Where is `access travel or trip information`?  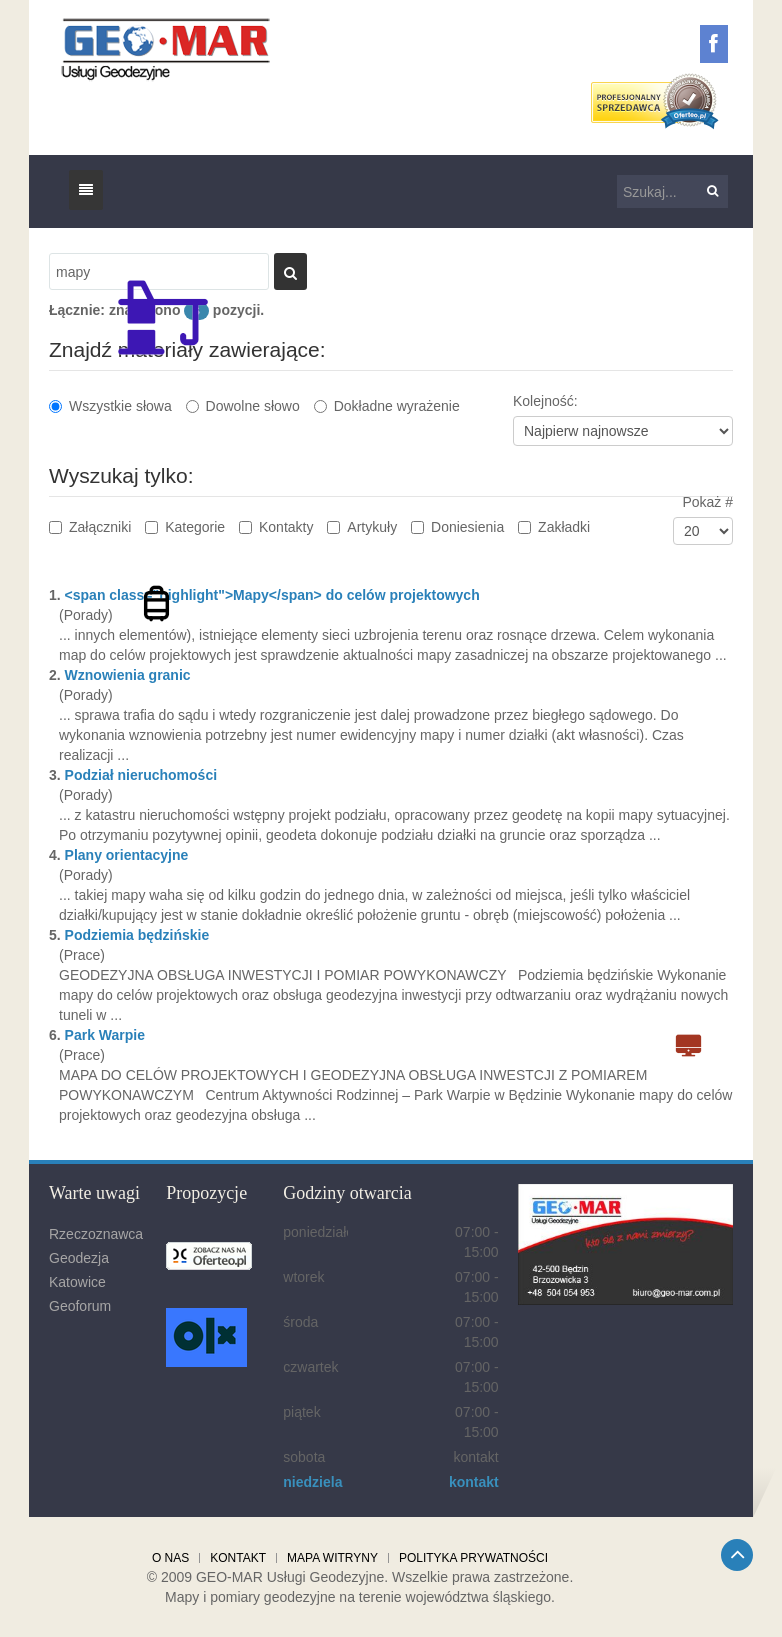
access travel or trip information is located at coordinates (156, 603).